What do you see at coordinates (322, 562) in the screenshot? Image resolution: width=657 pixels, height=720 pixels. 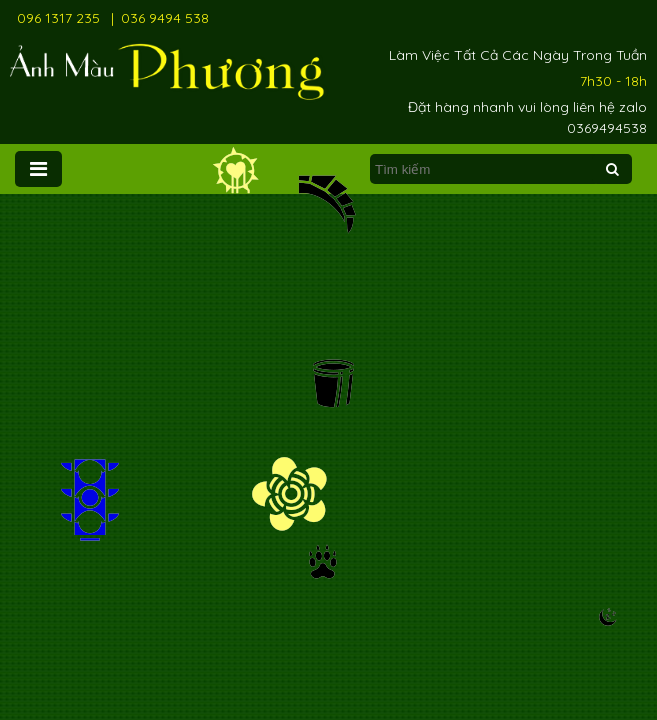 I see `access pet-related features or settings` at bounding box center [322, 562].